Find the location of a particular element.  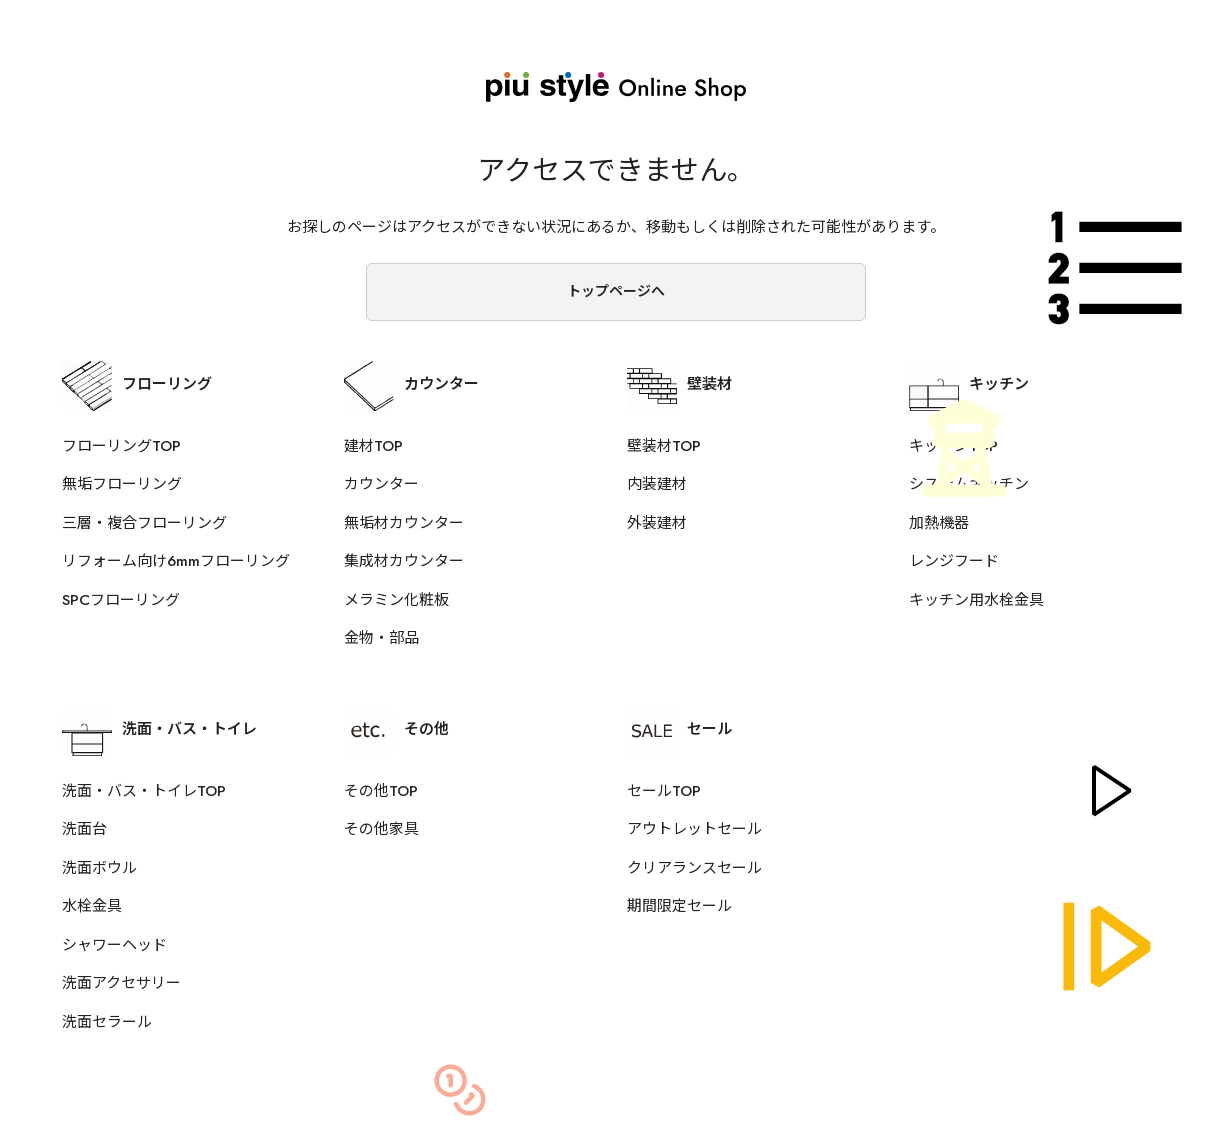

create a numbered list is located at coordinates (1110, 273).